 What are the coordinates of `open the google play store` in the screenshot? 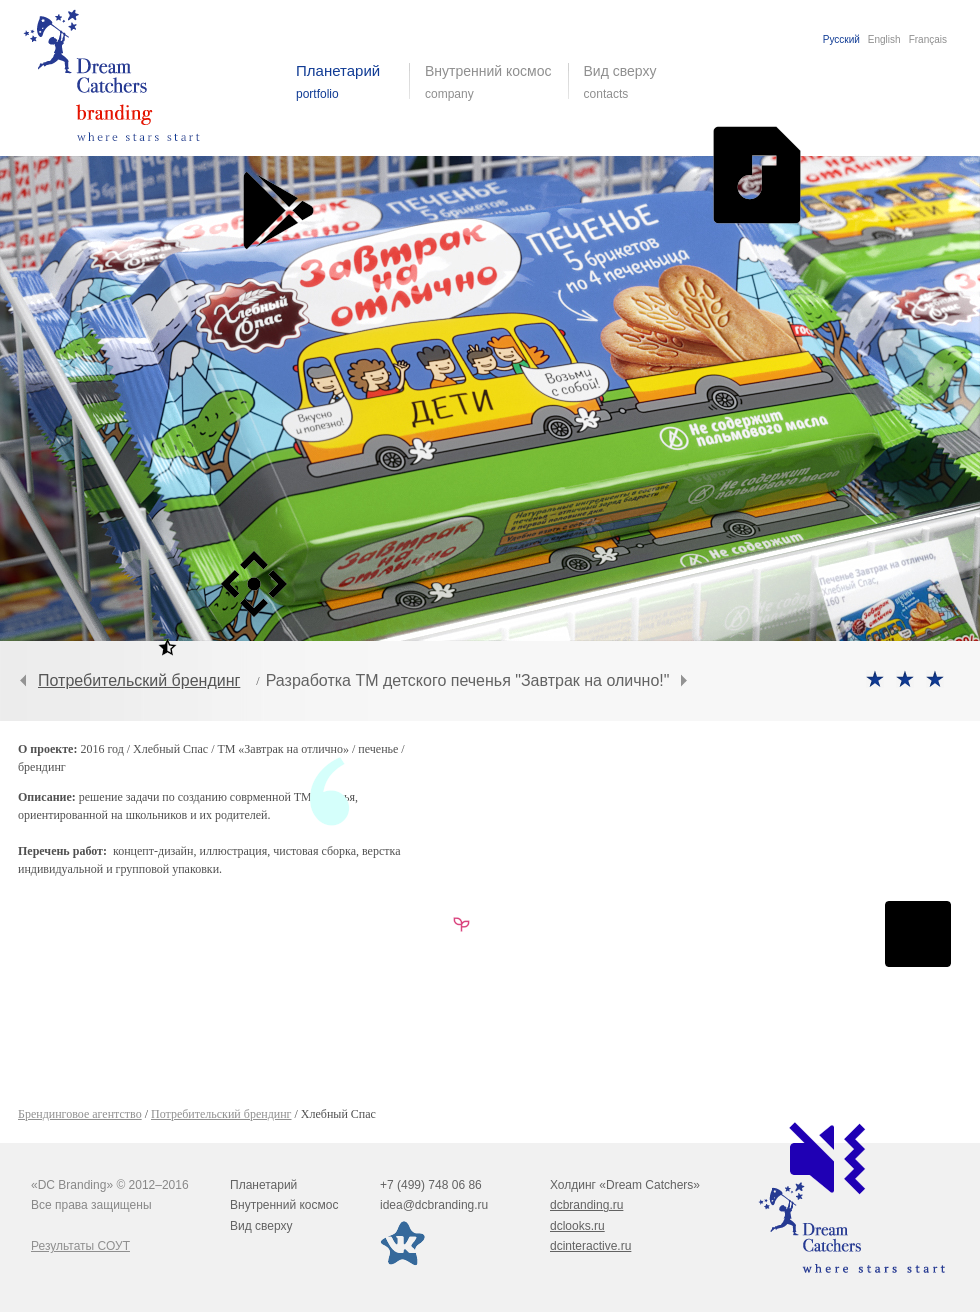 It's located at (278, 210).